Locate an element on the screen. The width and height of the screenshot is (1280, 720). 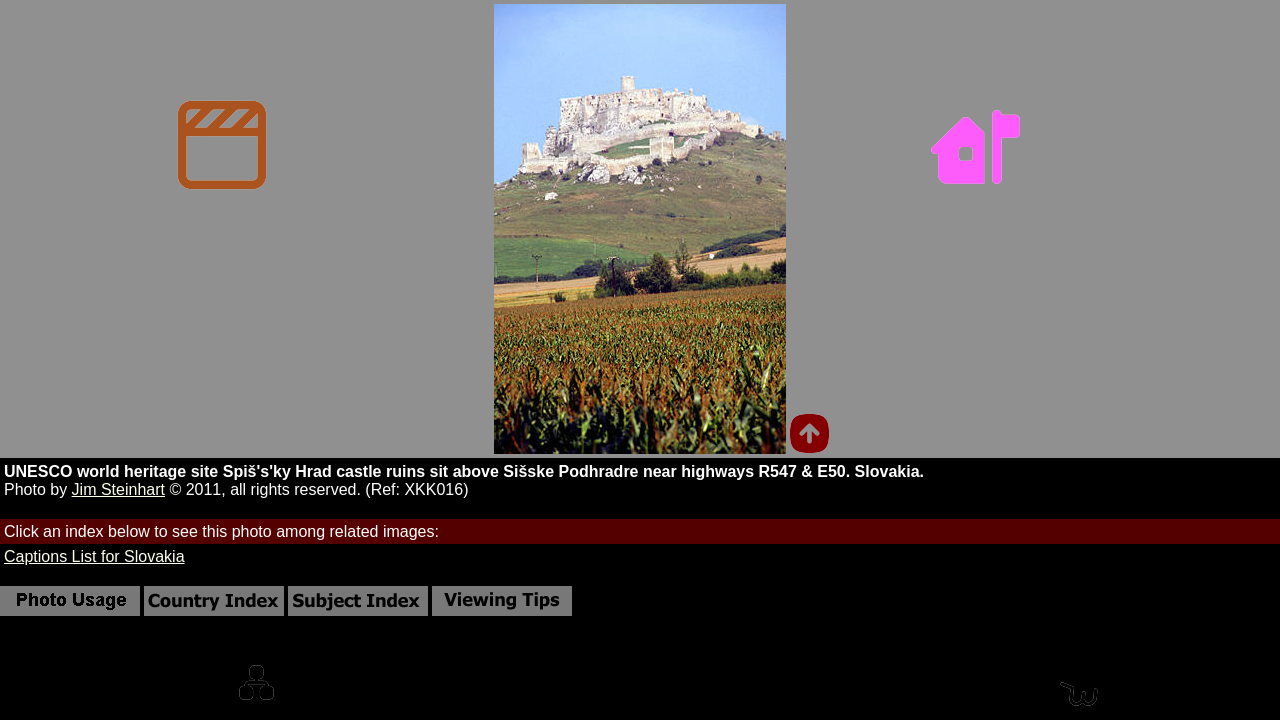
upload a file or document is located at coordinates (809, 433).